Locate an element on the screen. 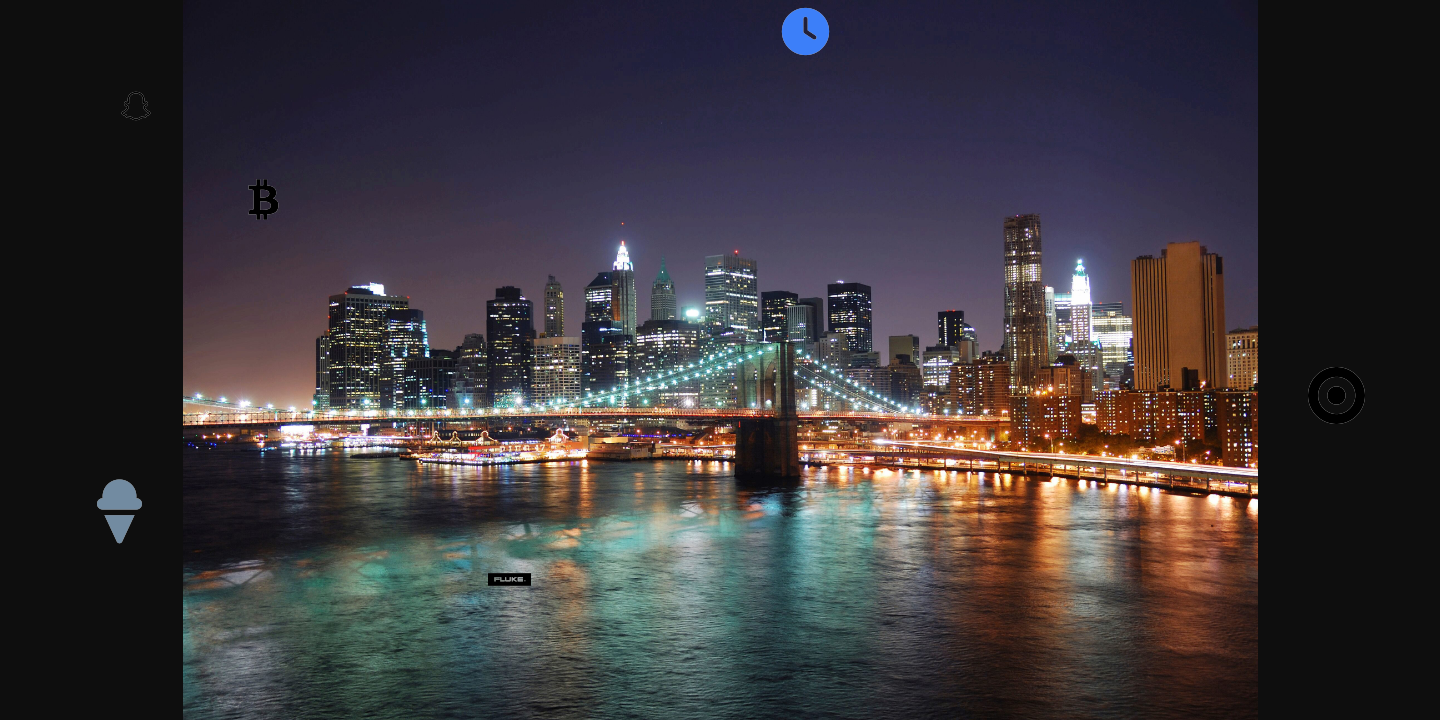 The image size is (1440, 720). open snapchat app is located at coordinates (136, 106).